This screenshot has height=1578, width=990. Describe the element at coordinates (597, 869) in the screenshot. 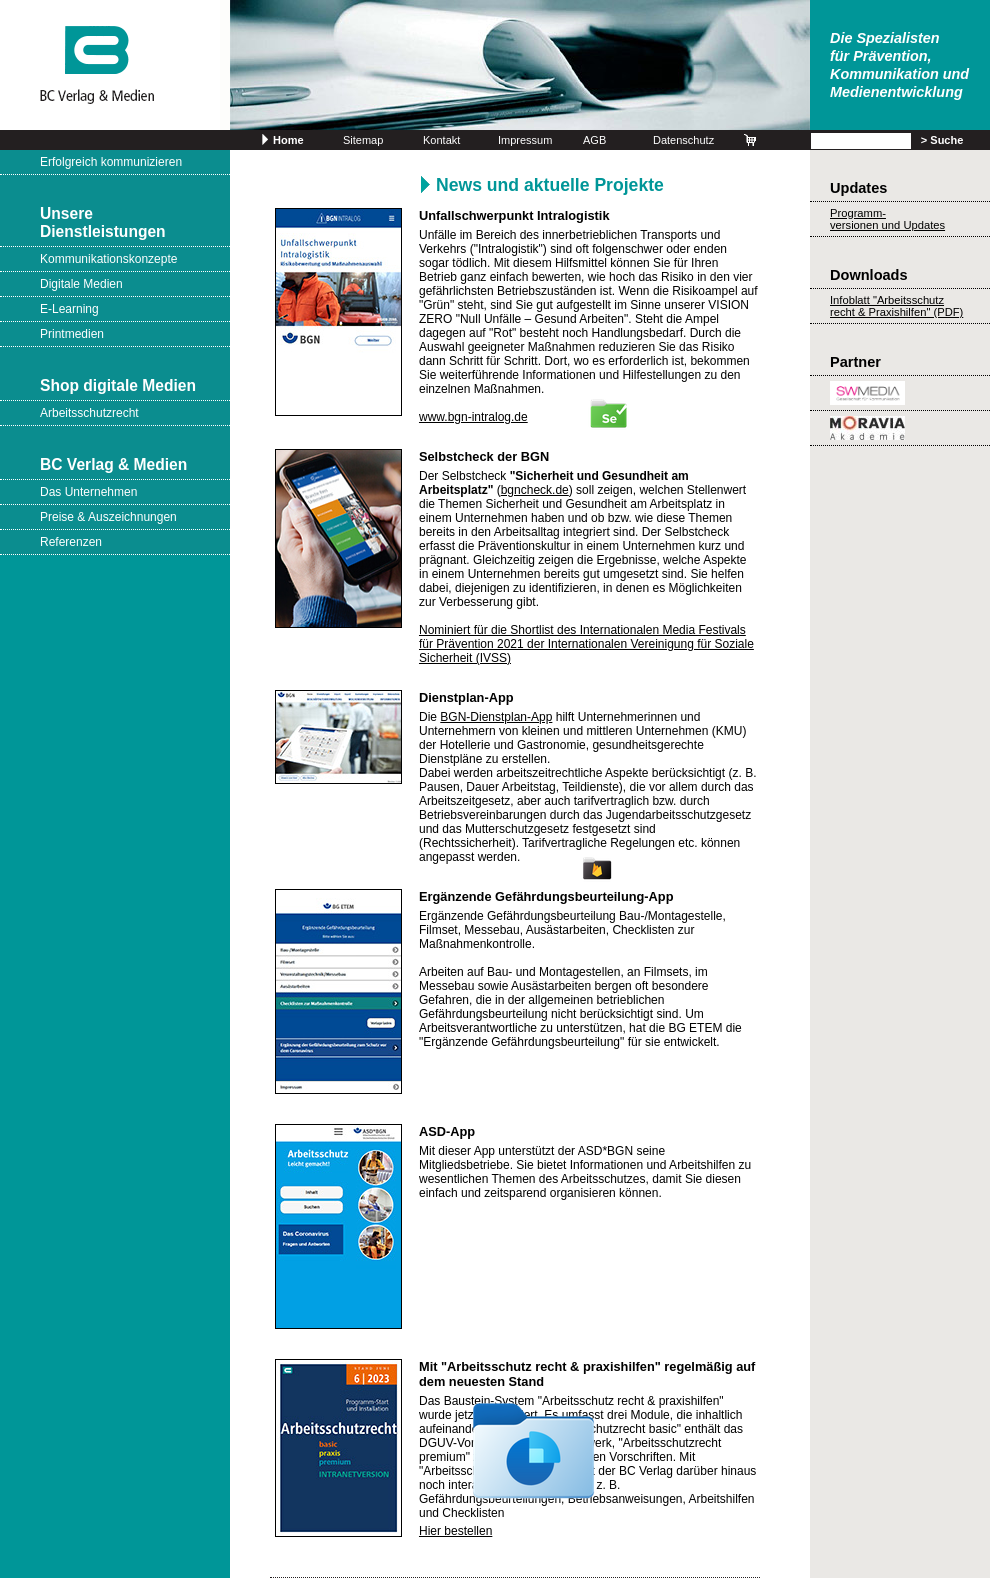

I see `open firebase project folder` at that location.